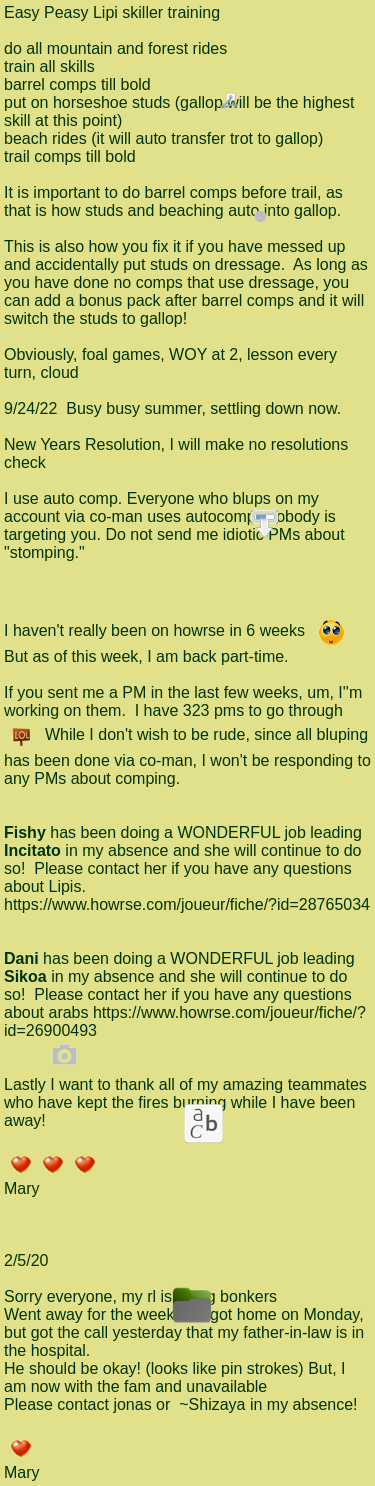 This screenshot has height=1486, width=375. Describe the element at coordinates (64, 1054) in the screenshot. I see `open camera to take a photo` at that location.